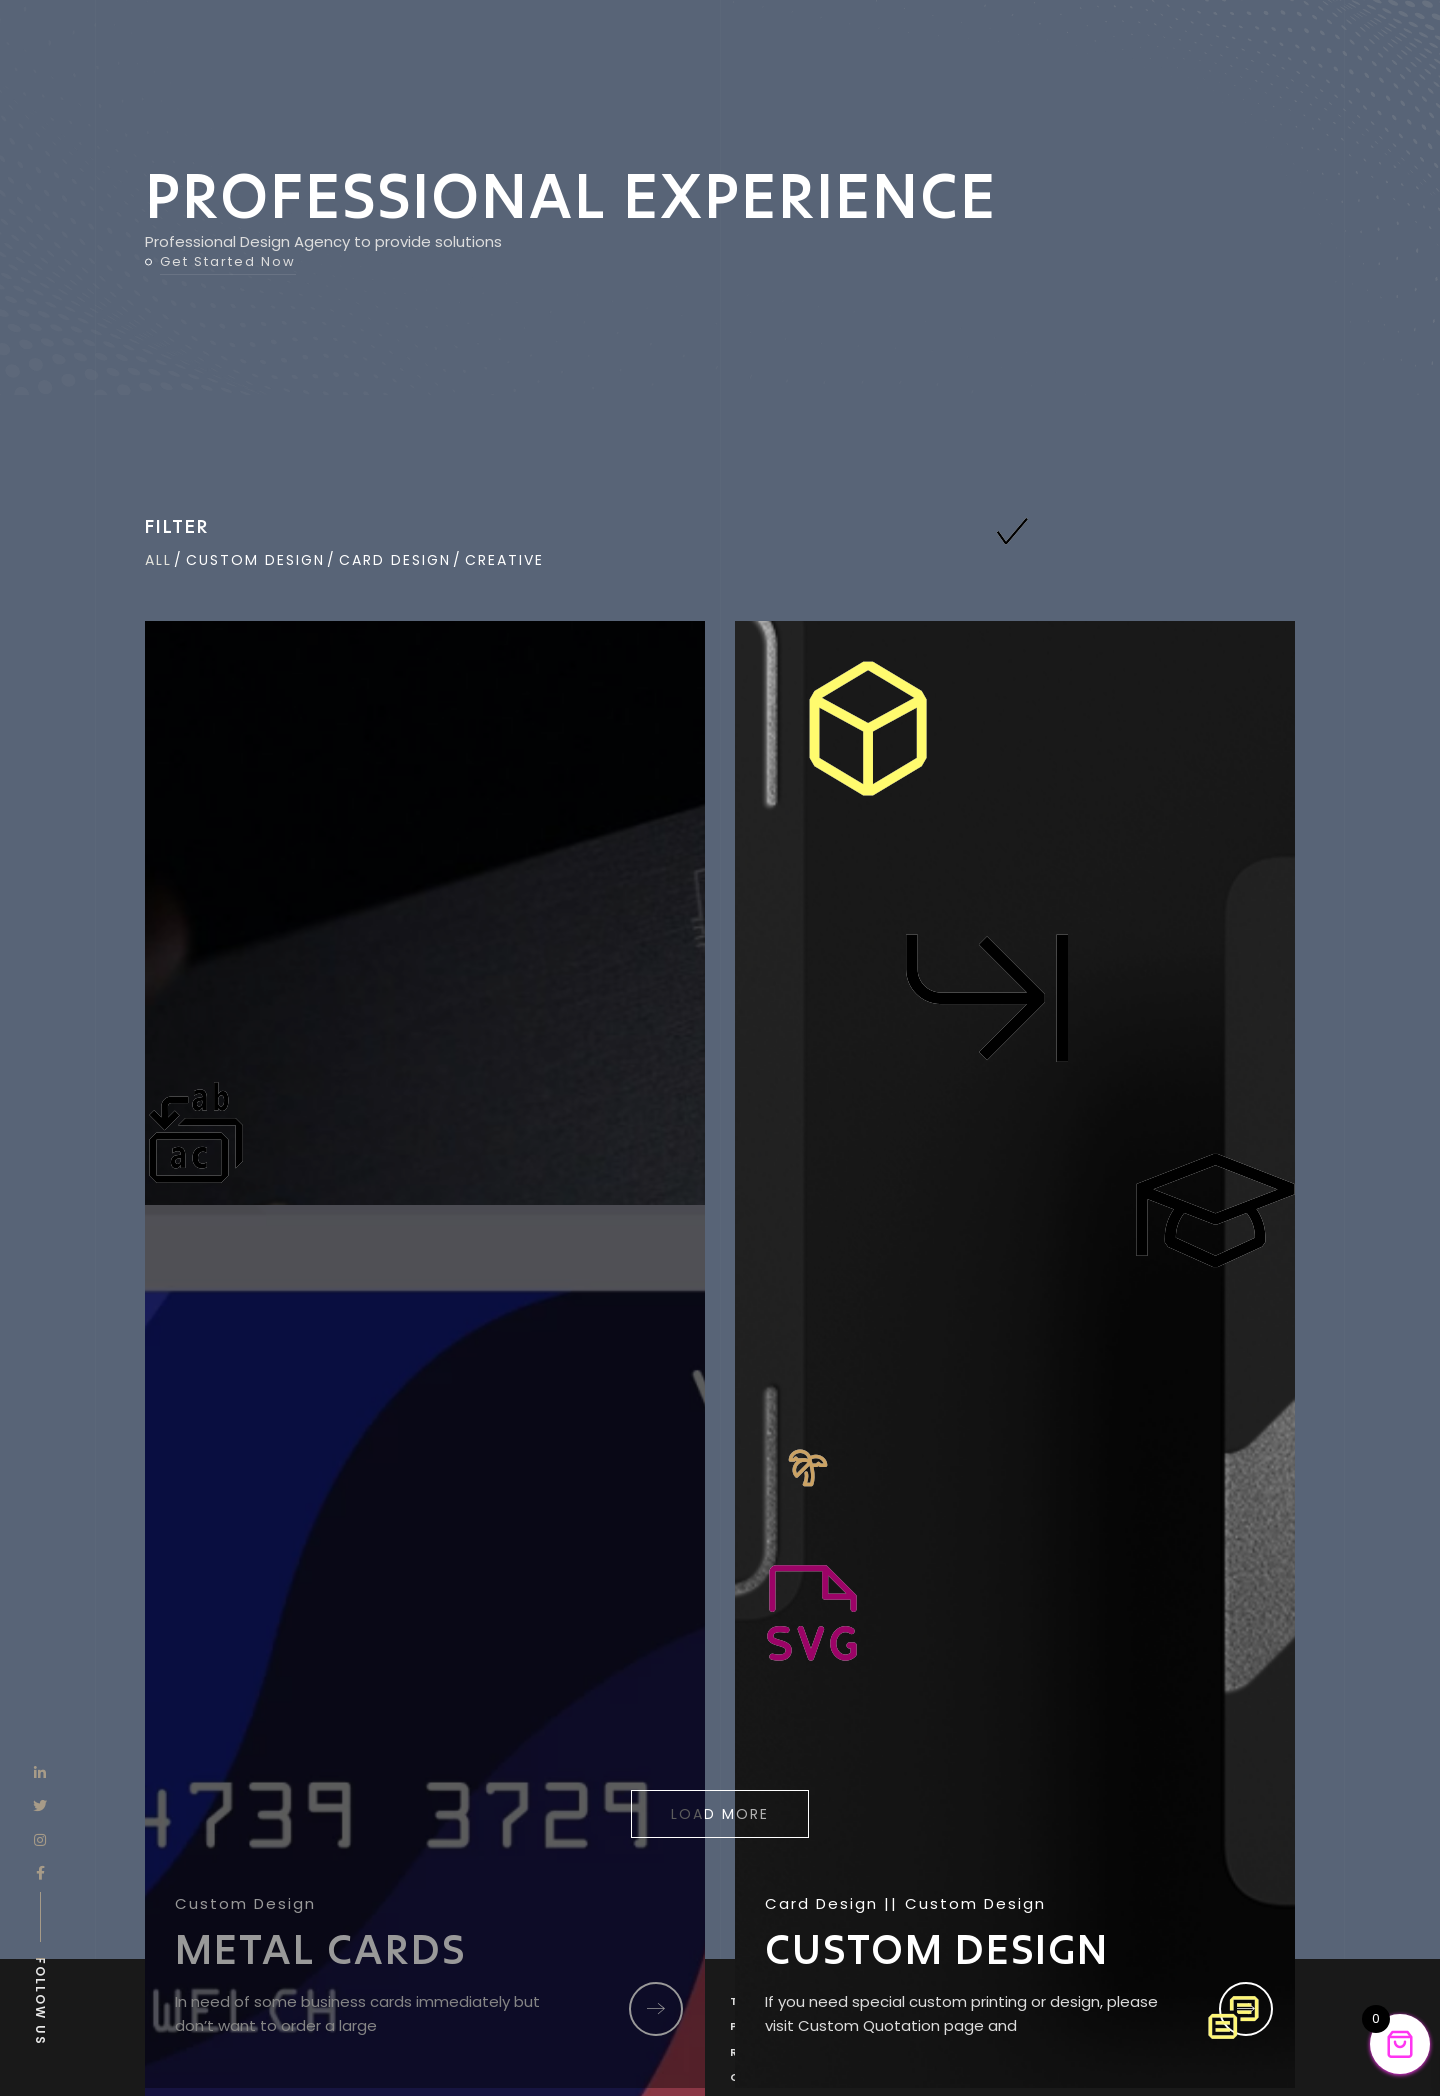  What do you see at coordinates (868, 730) in the screenshot?
I see `indicates a method or function in code` at bounding box center [868, 730].